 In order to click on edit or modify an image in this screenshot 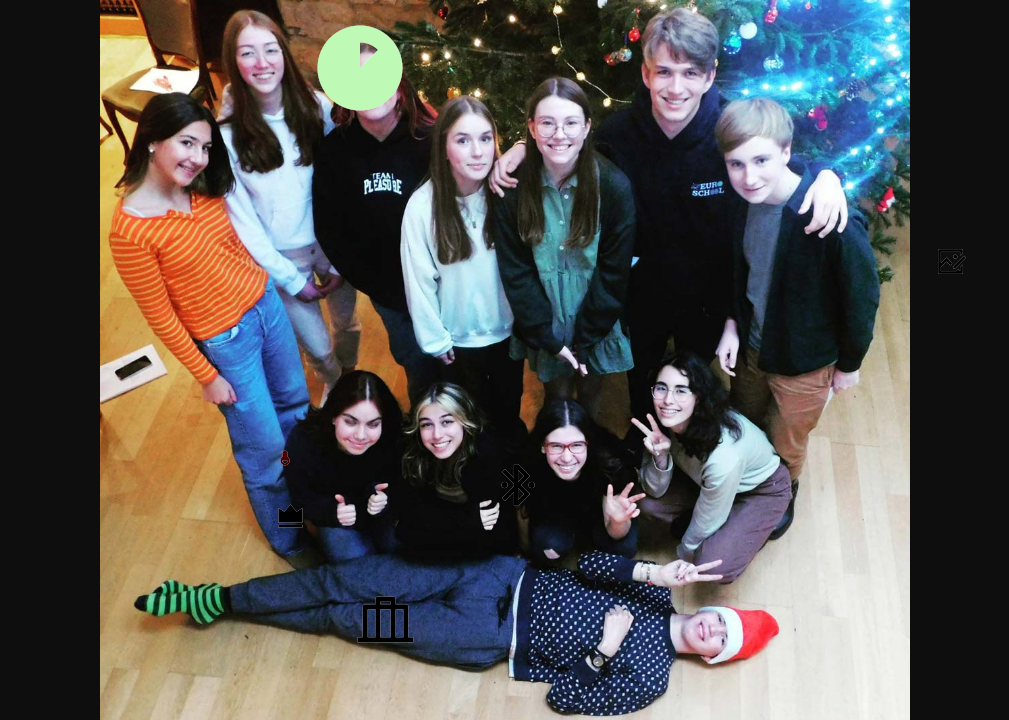, I will do `click(950, 261)`.